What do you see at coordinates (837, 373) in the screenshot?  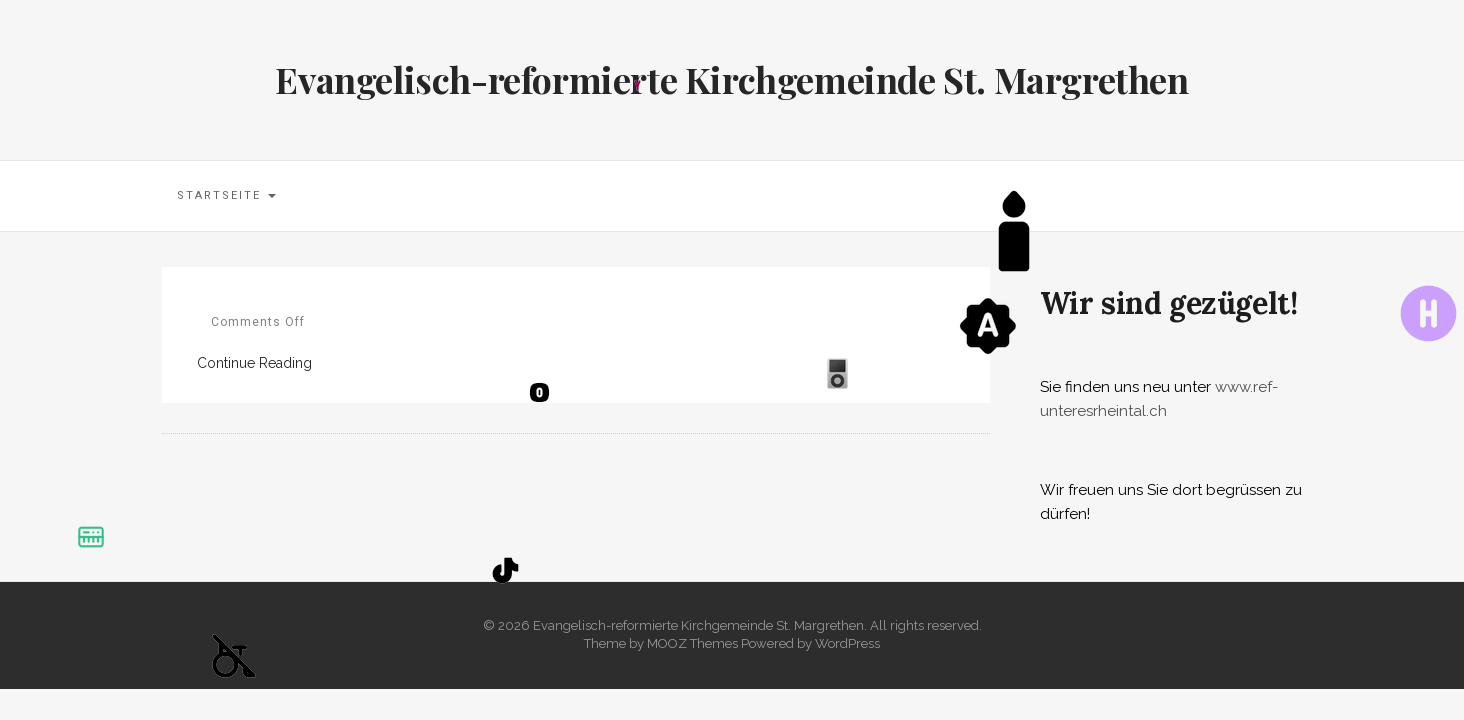 I see `open multimedia player application` at bounding box center [837, 373].